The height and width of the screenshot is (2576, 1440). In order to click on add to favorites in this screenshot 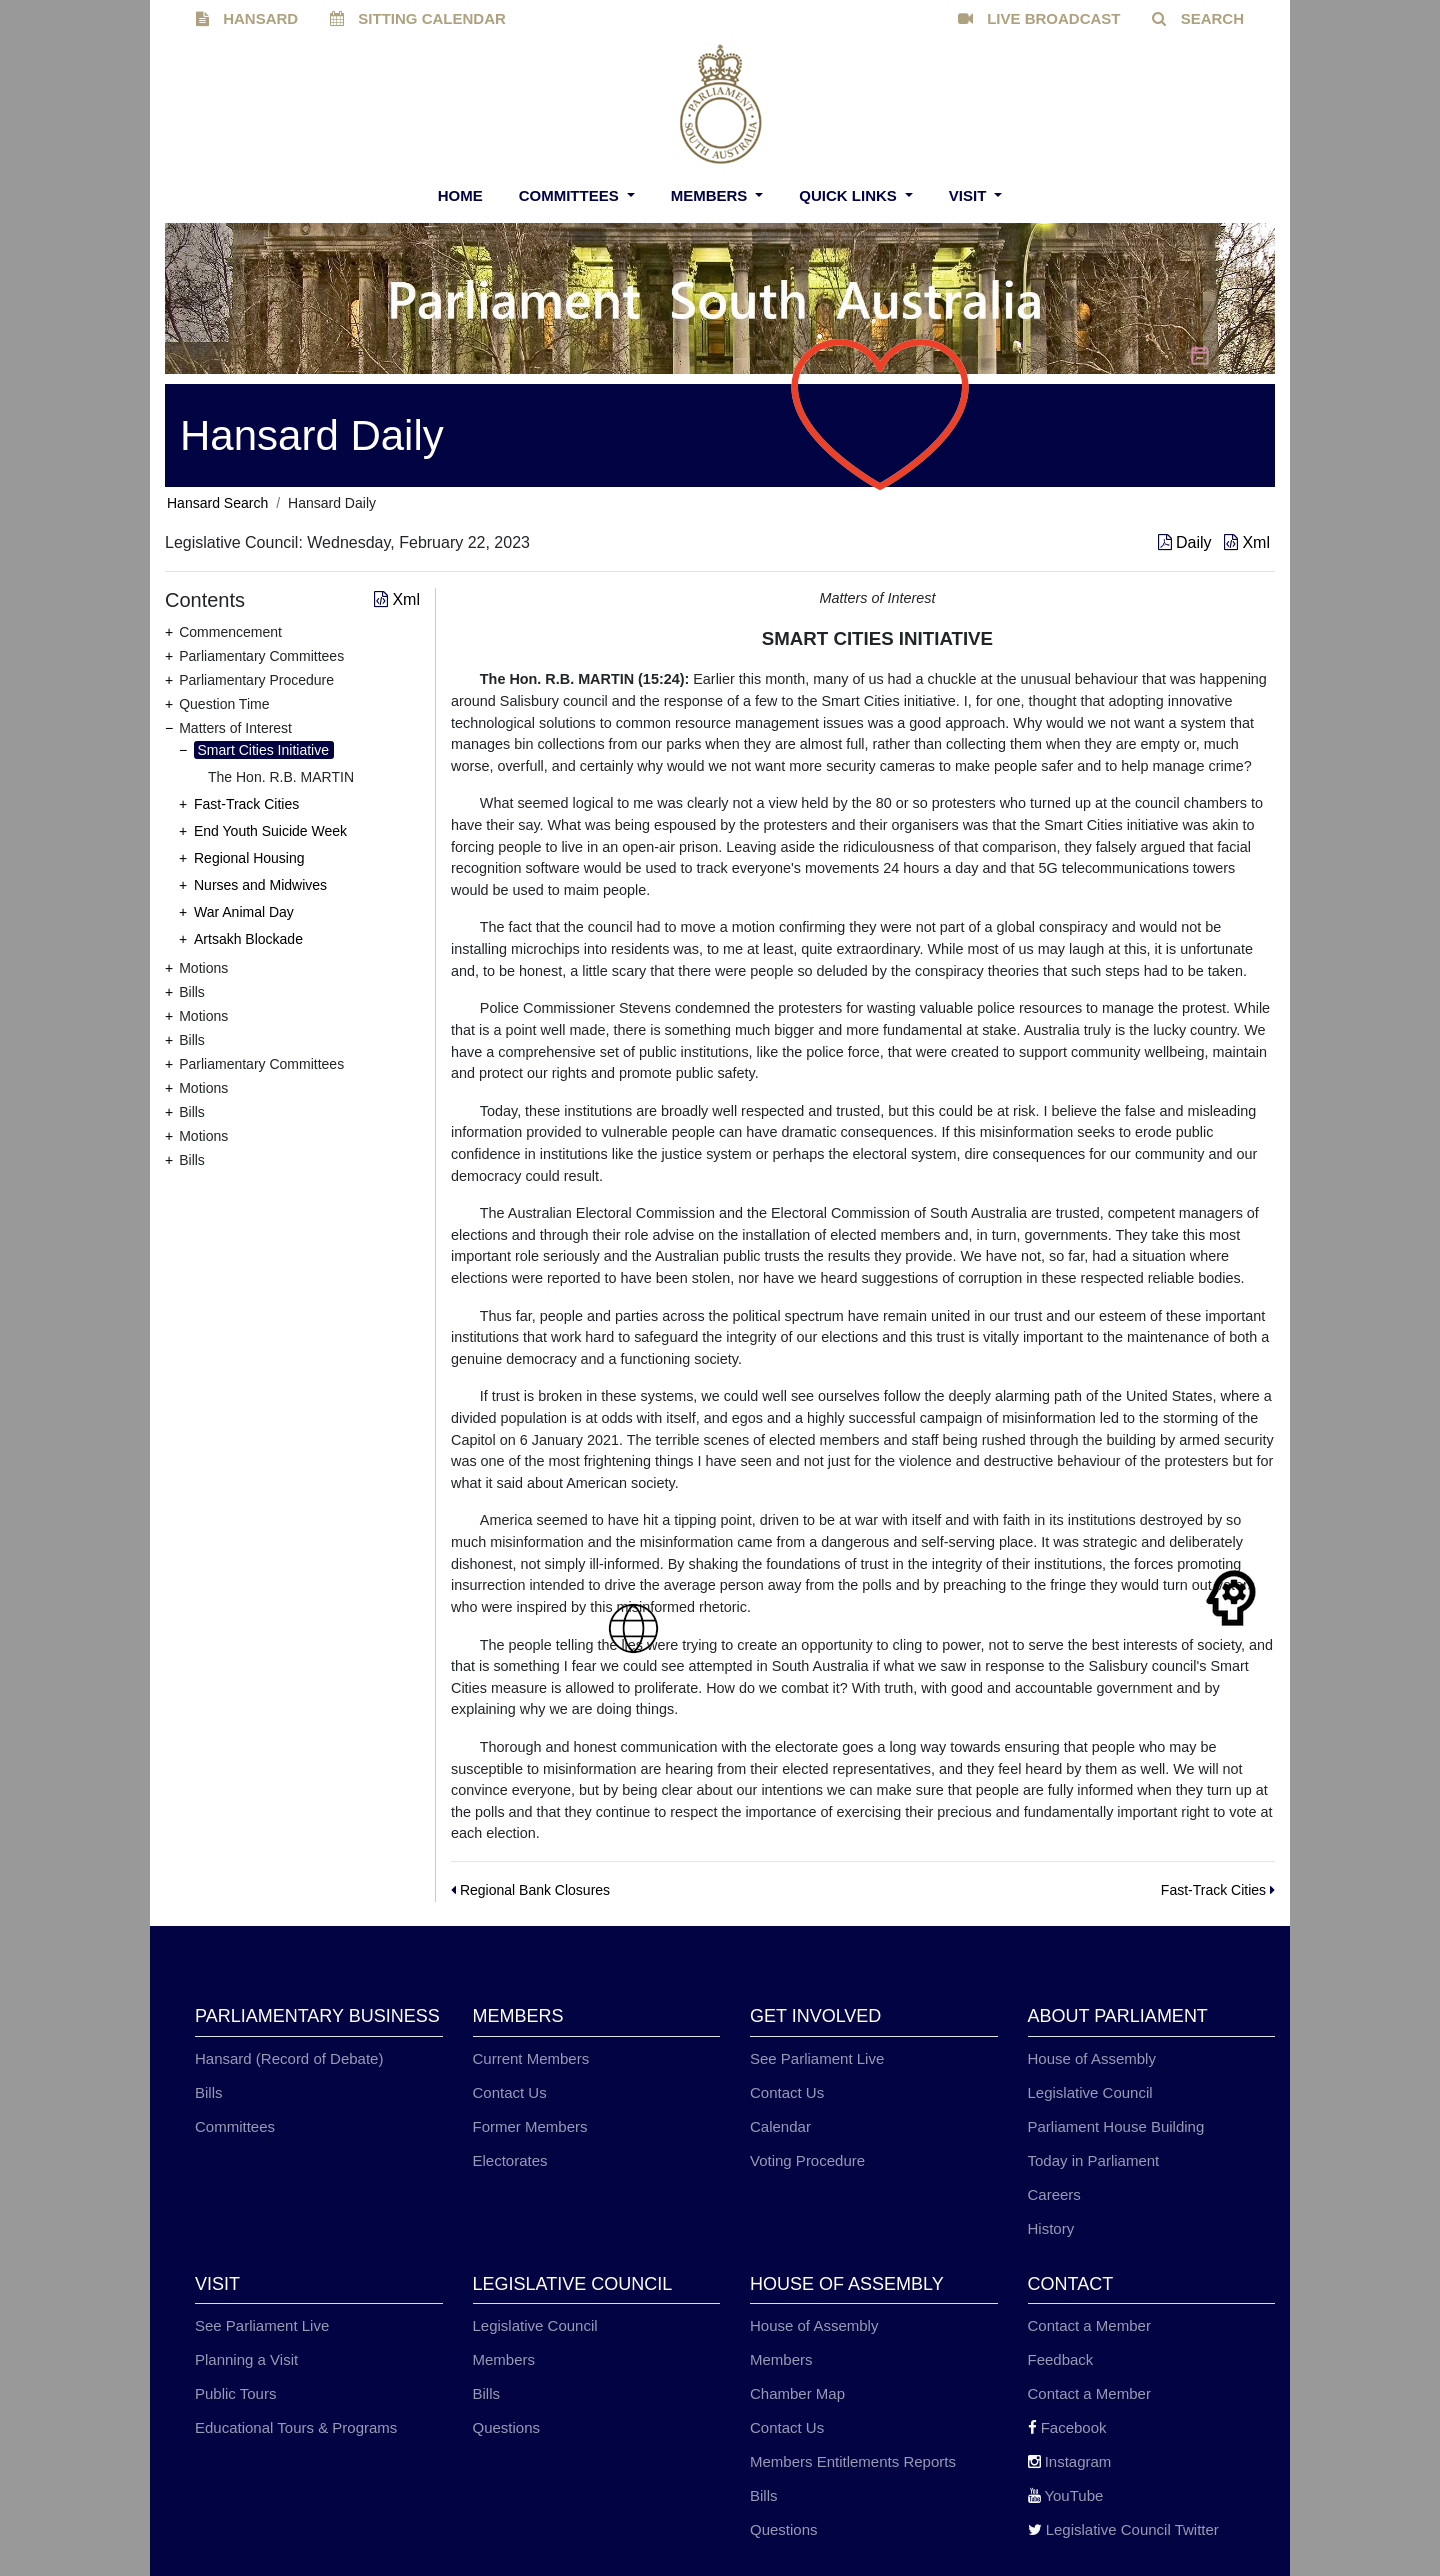, I will do `click(880, 408)`.